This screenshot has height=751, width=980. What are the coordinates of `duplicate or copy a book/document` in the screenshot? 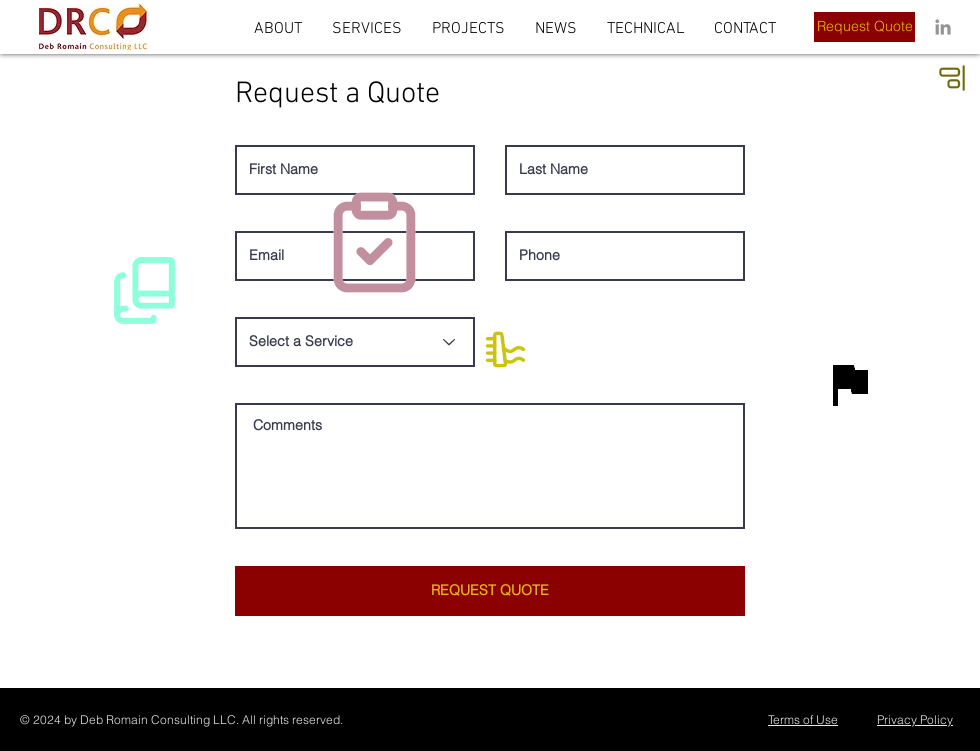 It's located at (144, 290).